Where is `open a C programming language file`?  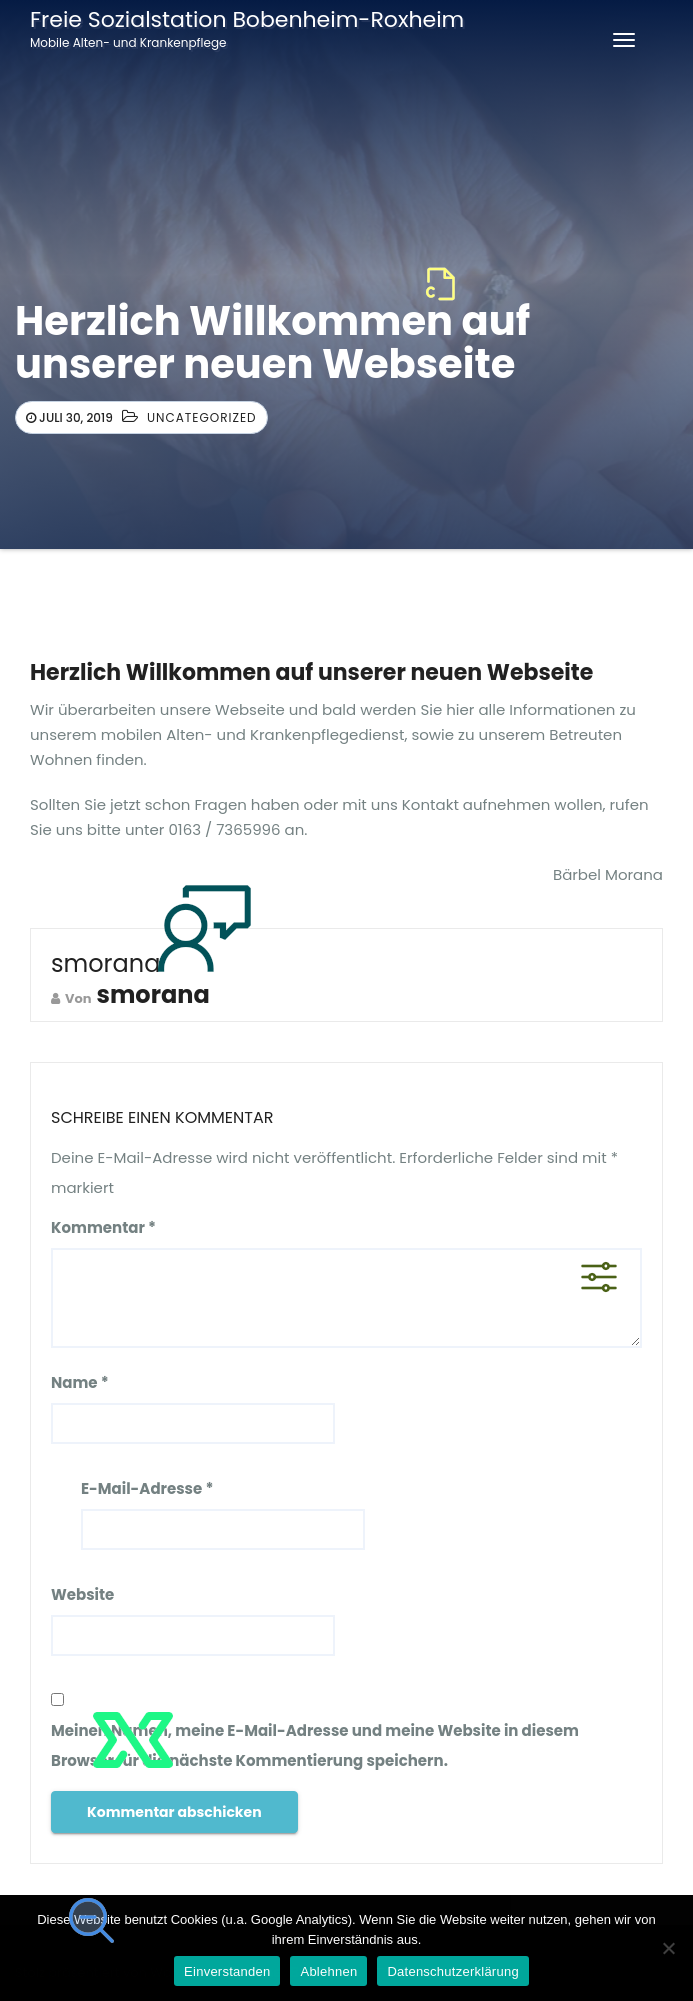
open a C programming language file is located at coordinates (441, 284).